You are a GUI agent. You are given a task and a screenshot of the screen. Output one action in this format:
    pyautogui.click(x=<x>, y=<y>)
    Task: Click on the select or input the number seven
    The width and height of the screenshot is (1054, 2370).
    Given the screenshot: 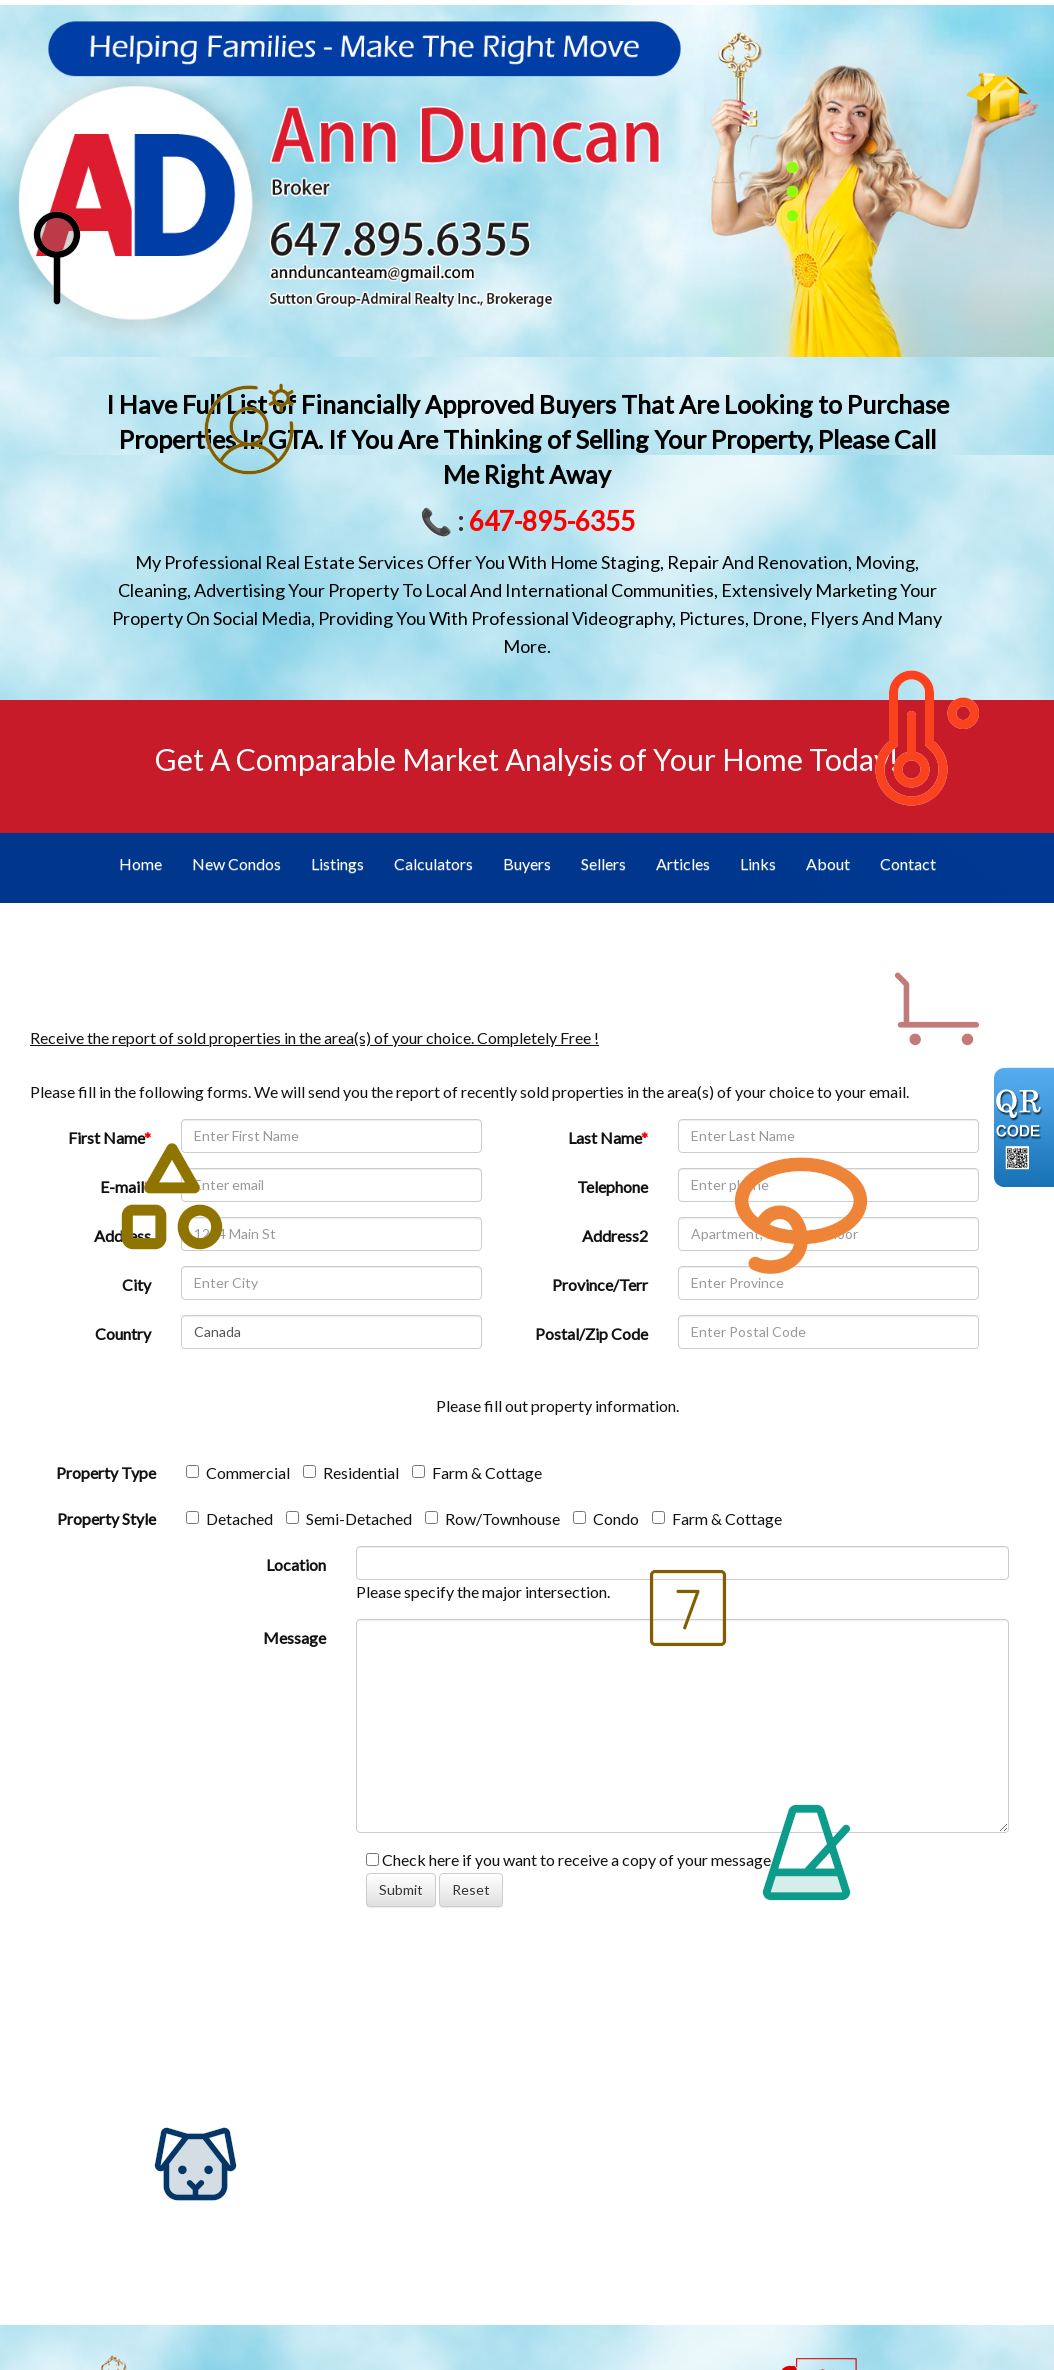 What is the action you would take?
    pyautogui.click(x=688, y=1608)
    